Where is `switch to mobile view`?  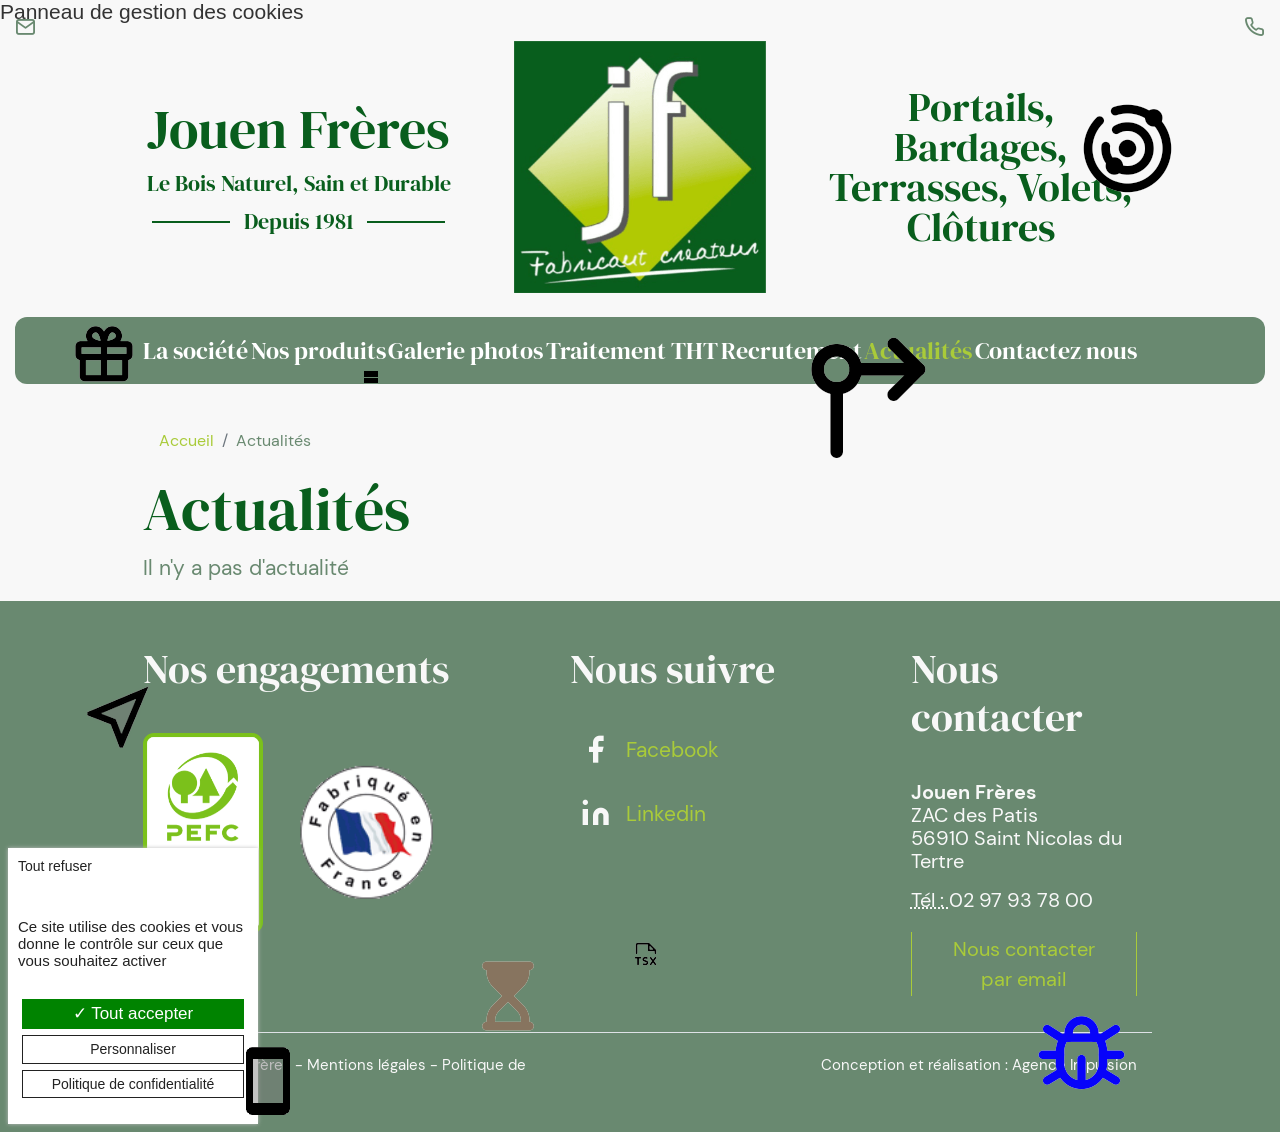
switch to mobile view is located at coordinates (268, 1081).